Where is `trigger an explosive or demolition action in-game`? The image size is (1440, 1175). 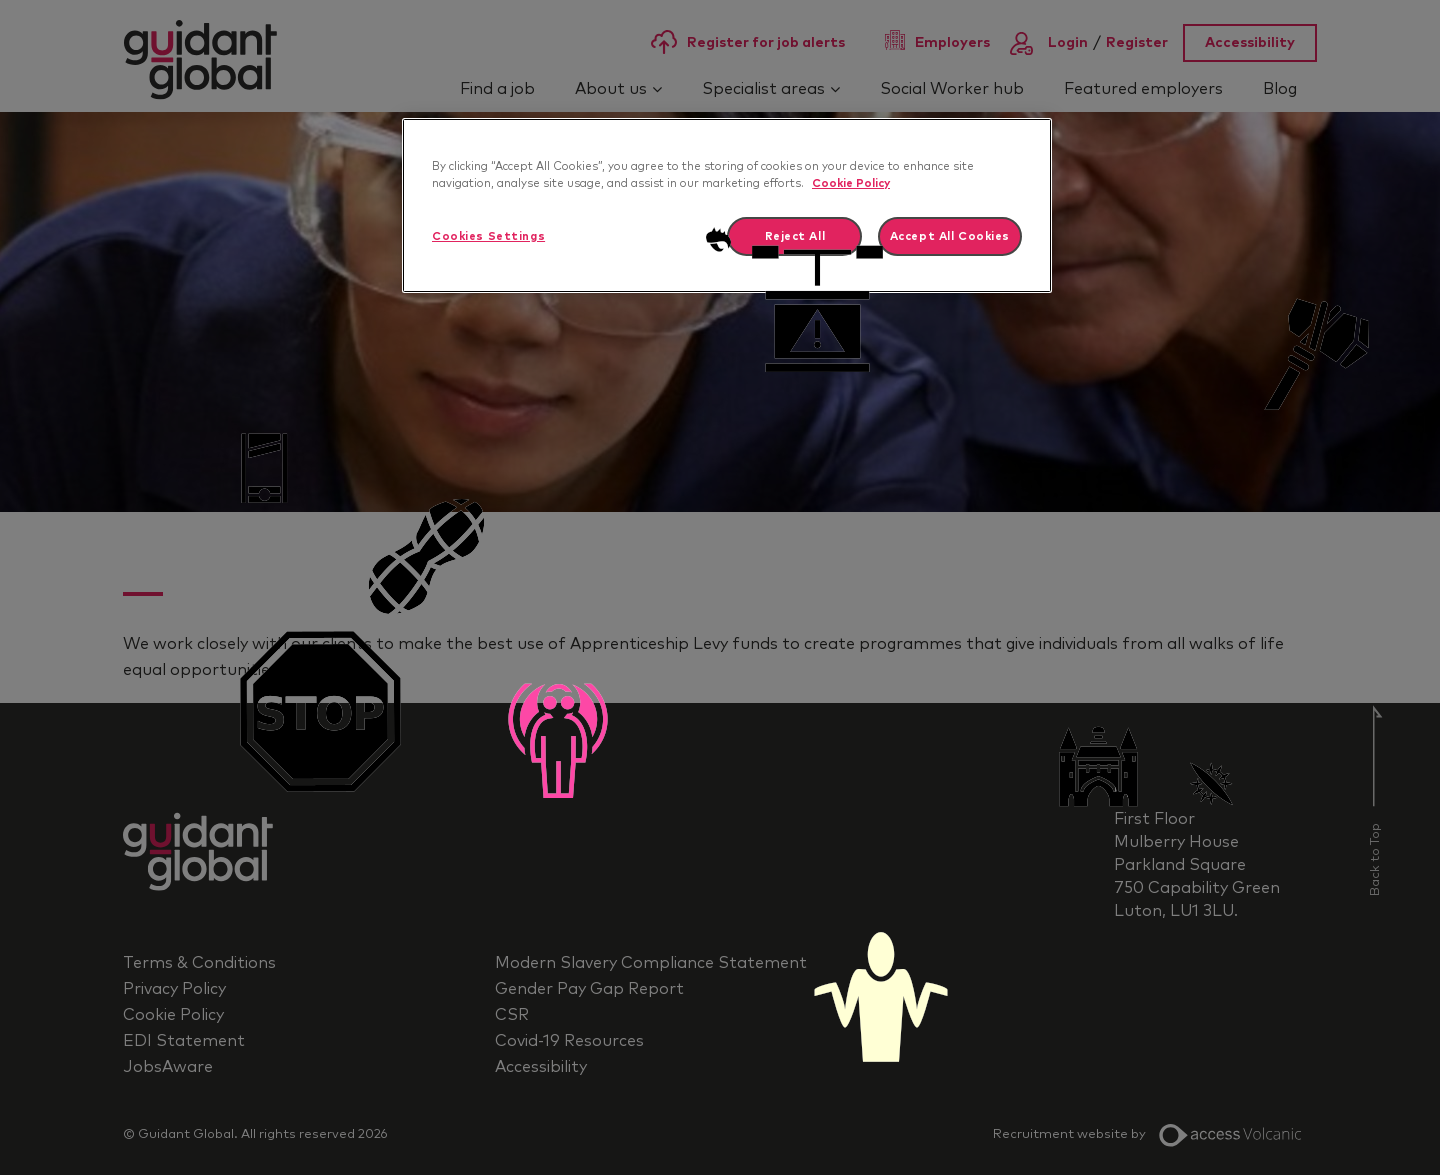 trigger an explosive or demolition action in-game is located at coordinates (817, 306).